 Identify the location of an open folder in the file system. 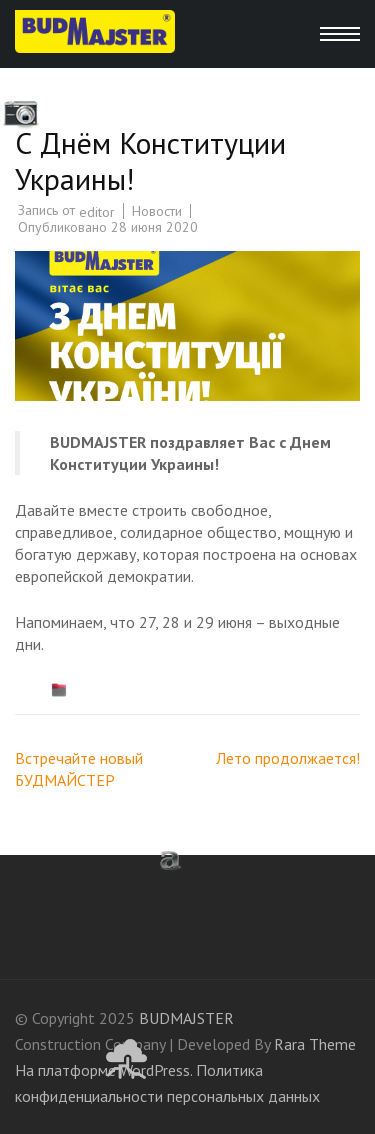
(59, 690).